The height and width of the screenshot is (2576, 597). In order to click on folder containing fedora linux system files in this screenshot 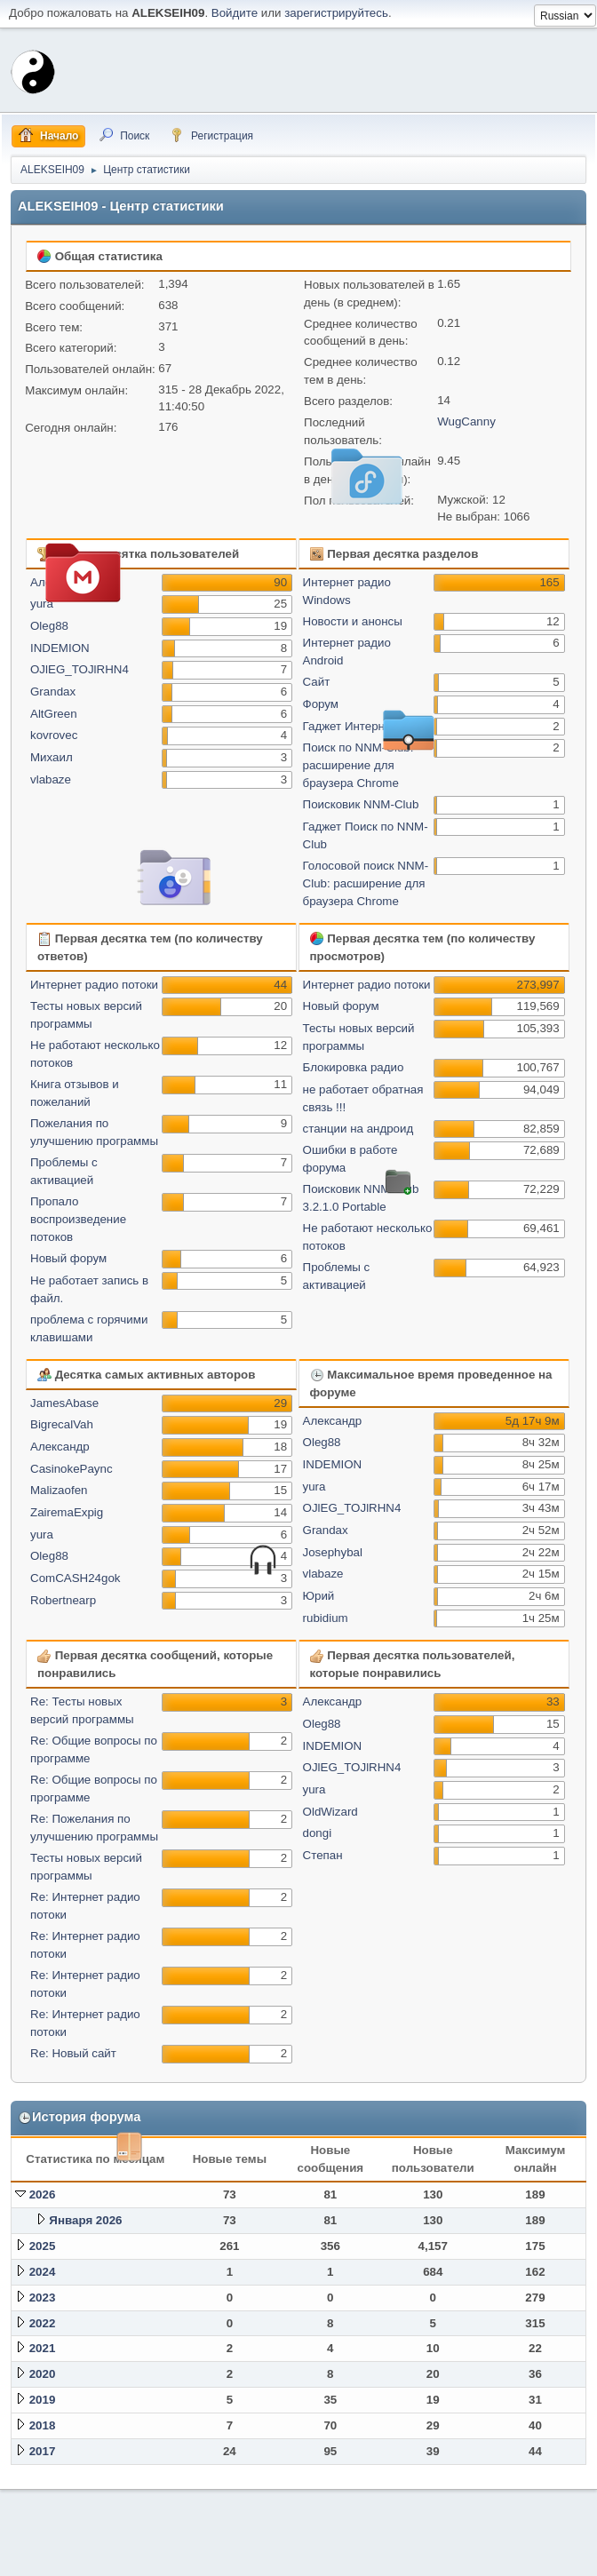, I will do `click(366, 478)`.